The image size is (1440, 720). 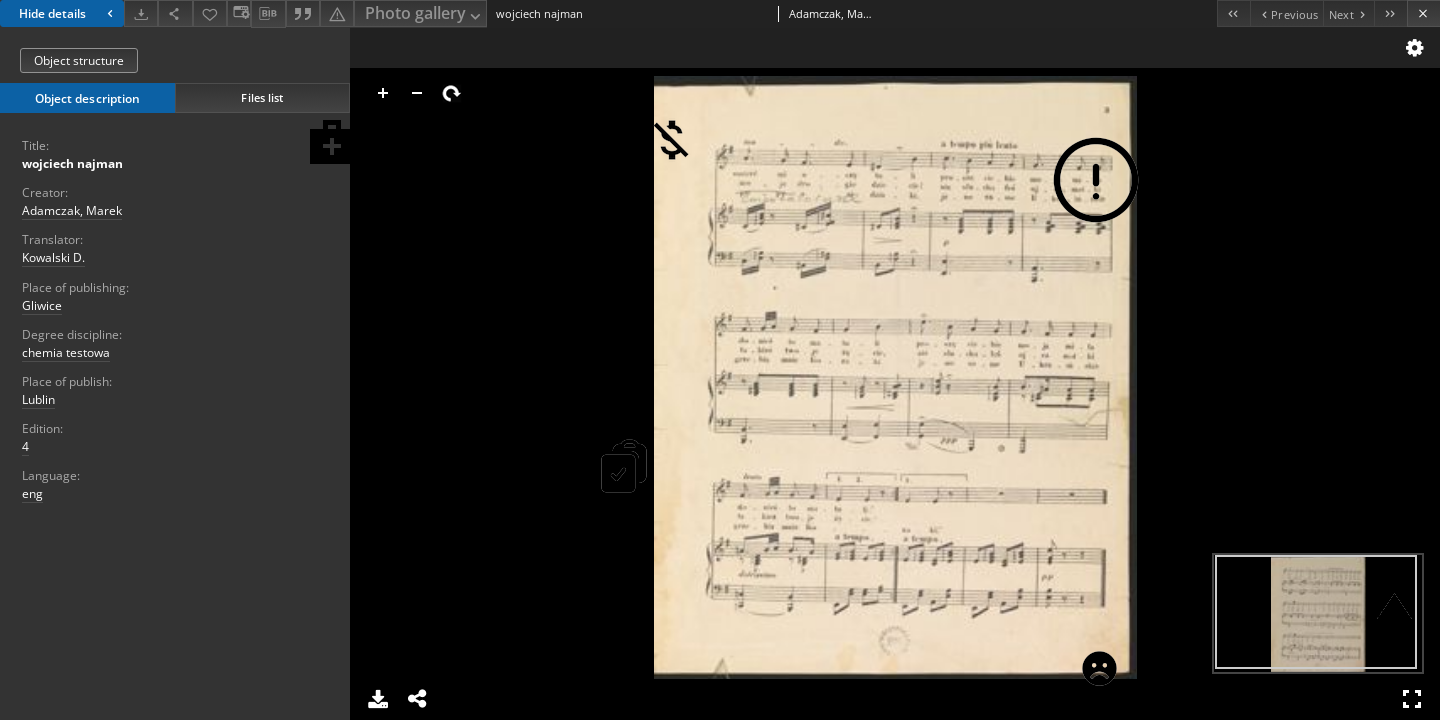 I want to click on eject removable media or disc, so click(x=1394, y=611).